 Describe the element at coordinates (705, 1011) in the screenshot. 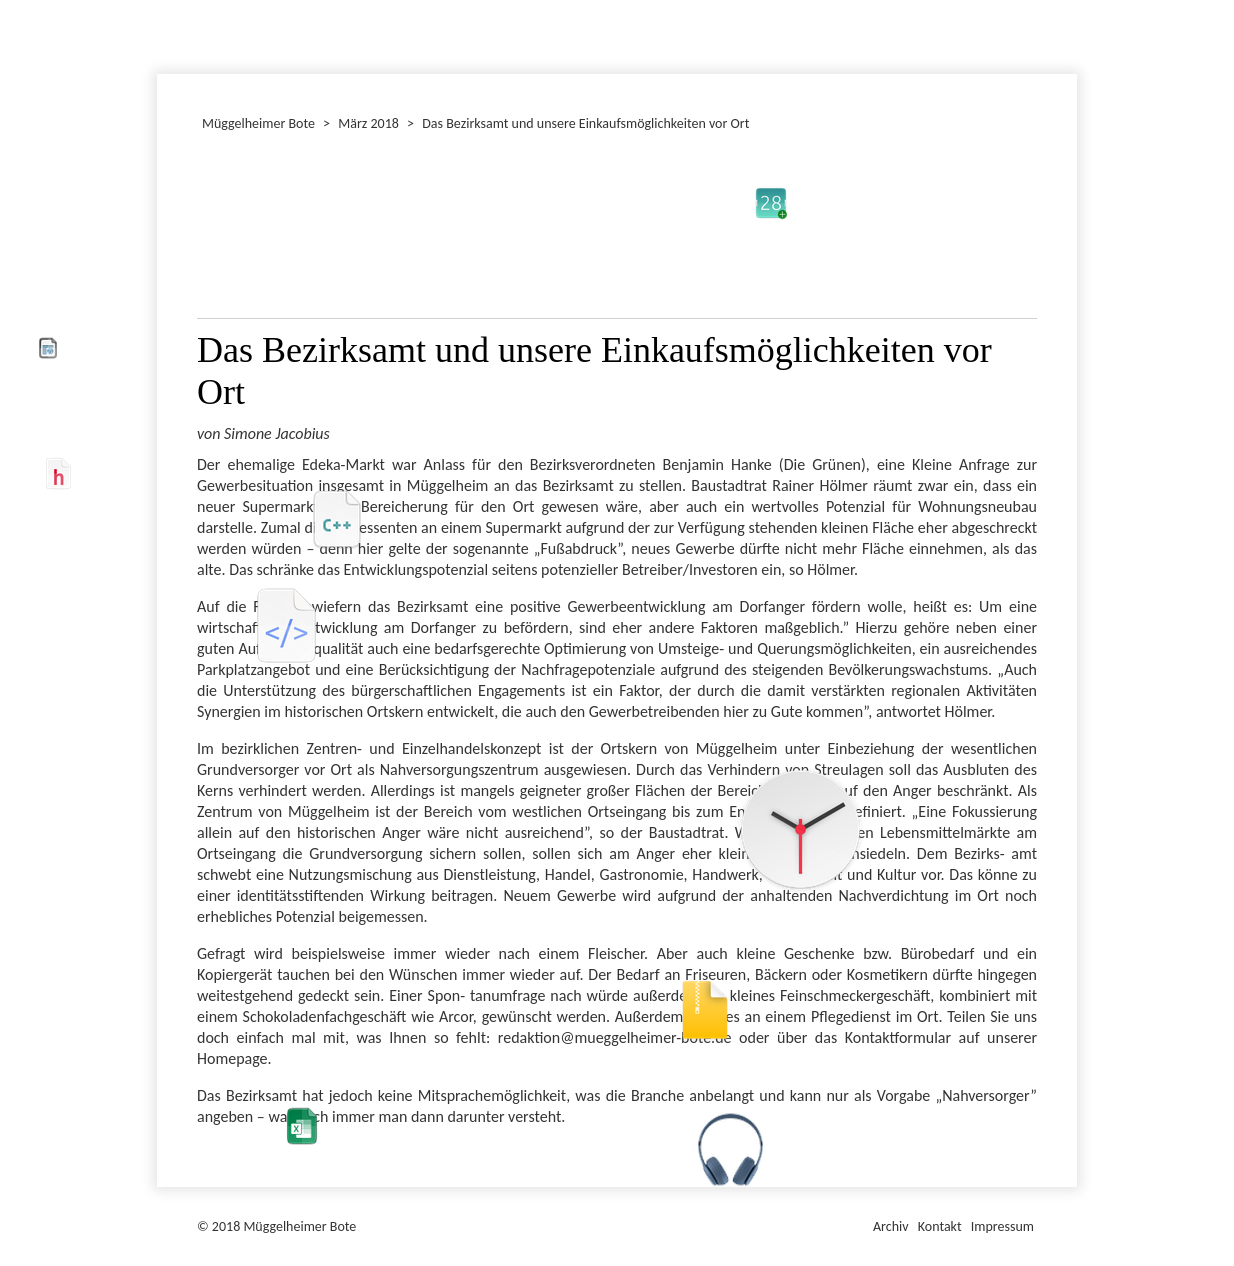

I see `a compressed gzip archive file` at that location.